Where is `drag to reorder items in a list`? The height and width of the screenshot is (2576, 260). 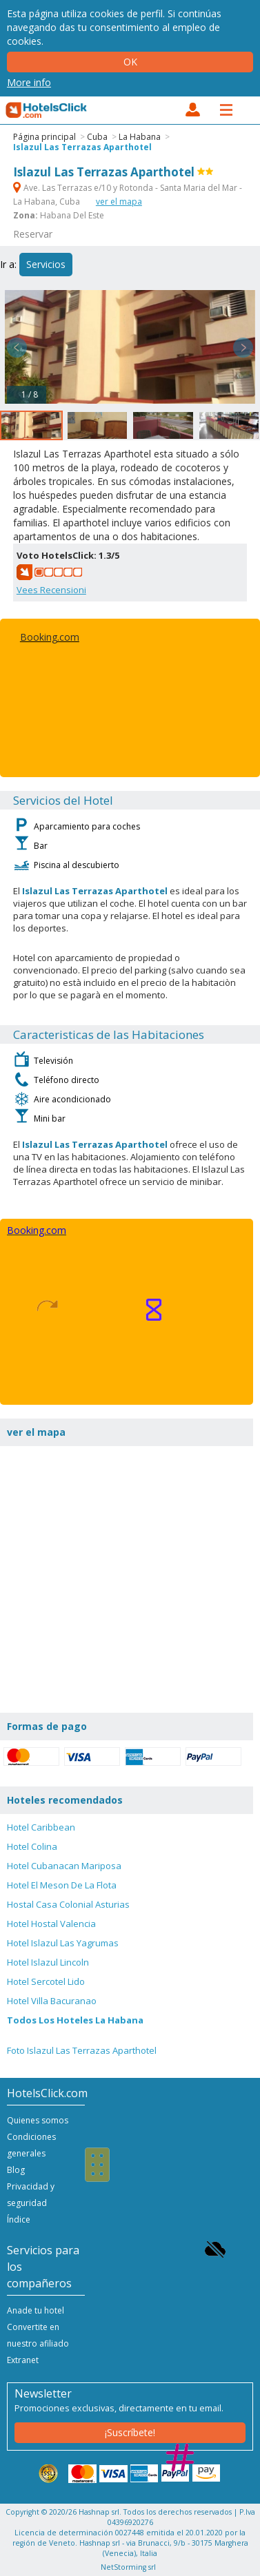 drag to reorder items in a list is located at coordinates (97, 2165).